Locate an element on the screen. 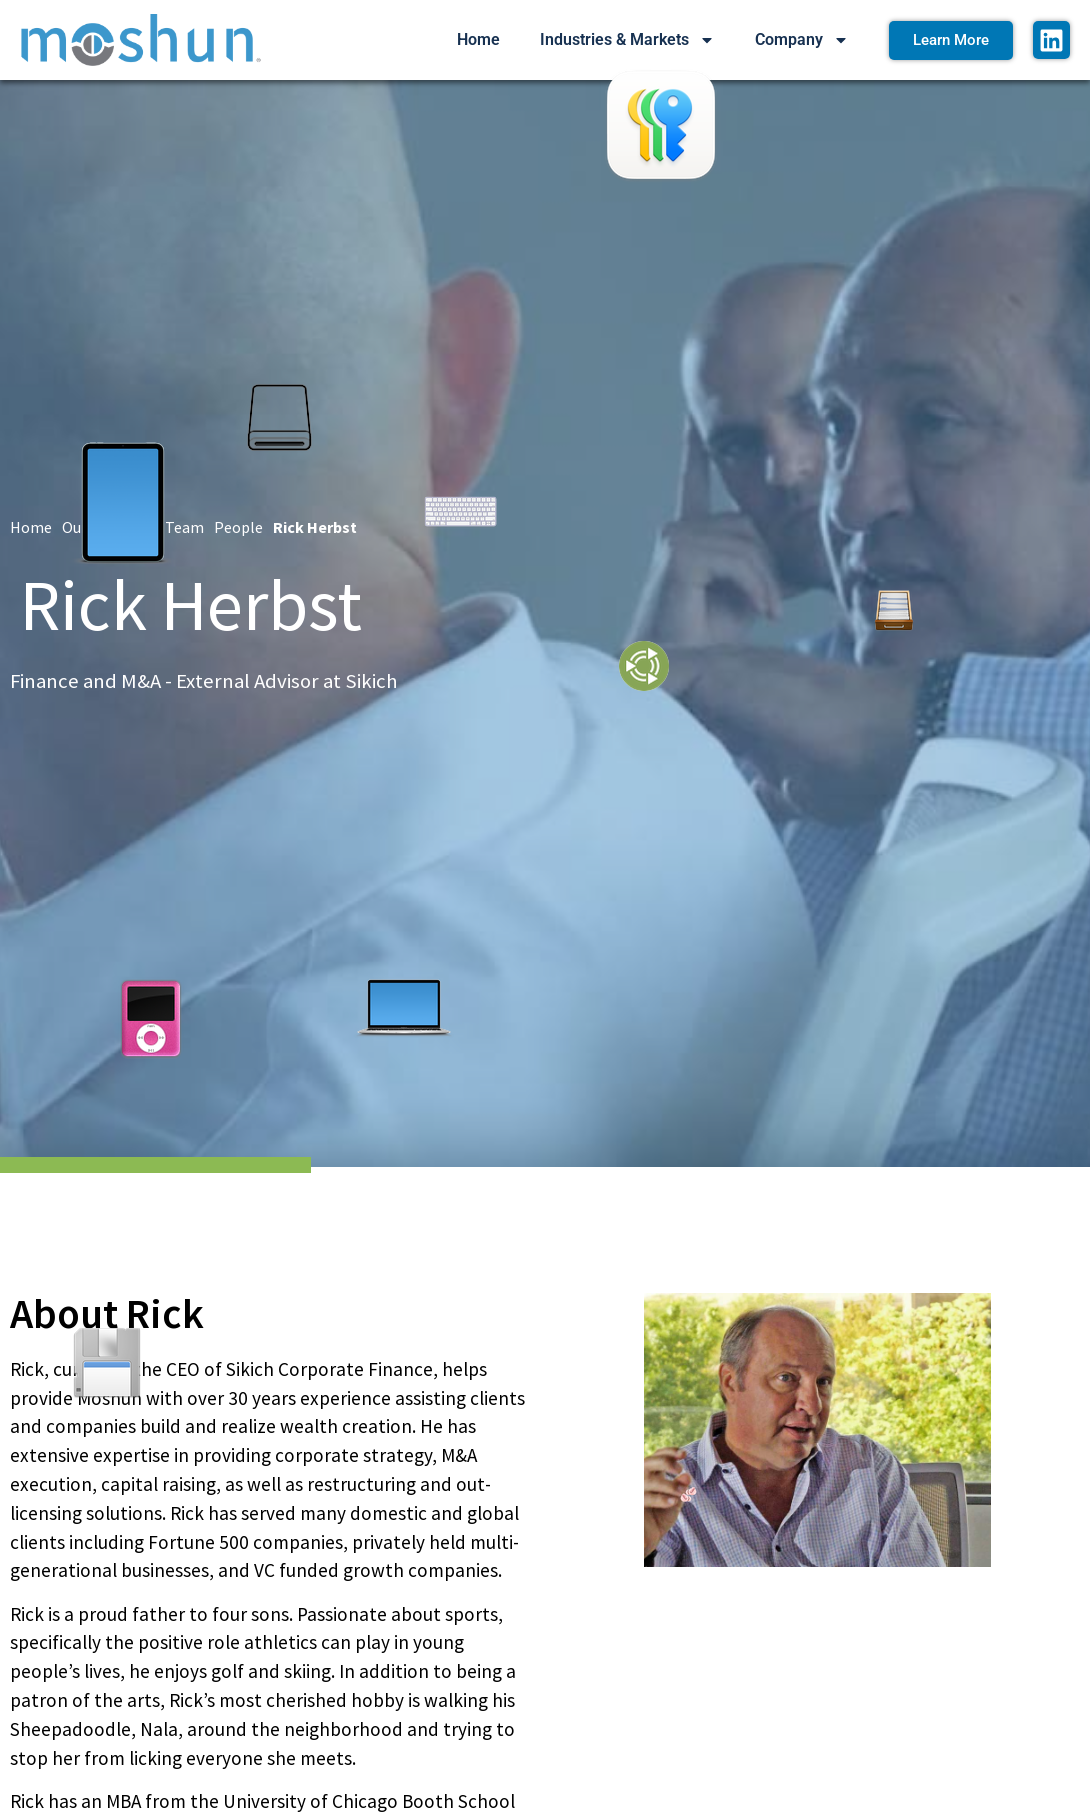 Image resolution: width=1090 pixels, height=1812 pixels. launch the ubuntu mate desktop environment is located at coordinates (644, 666).